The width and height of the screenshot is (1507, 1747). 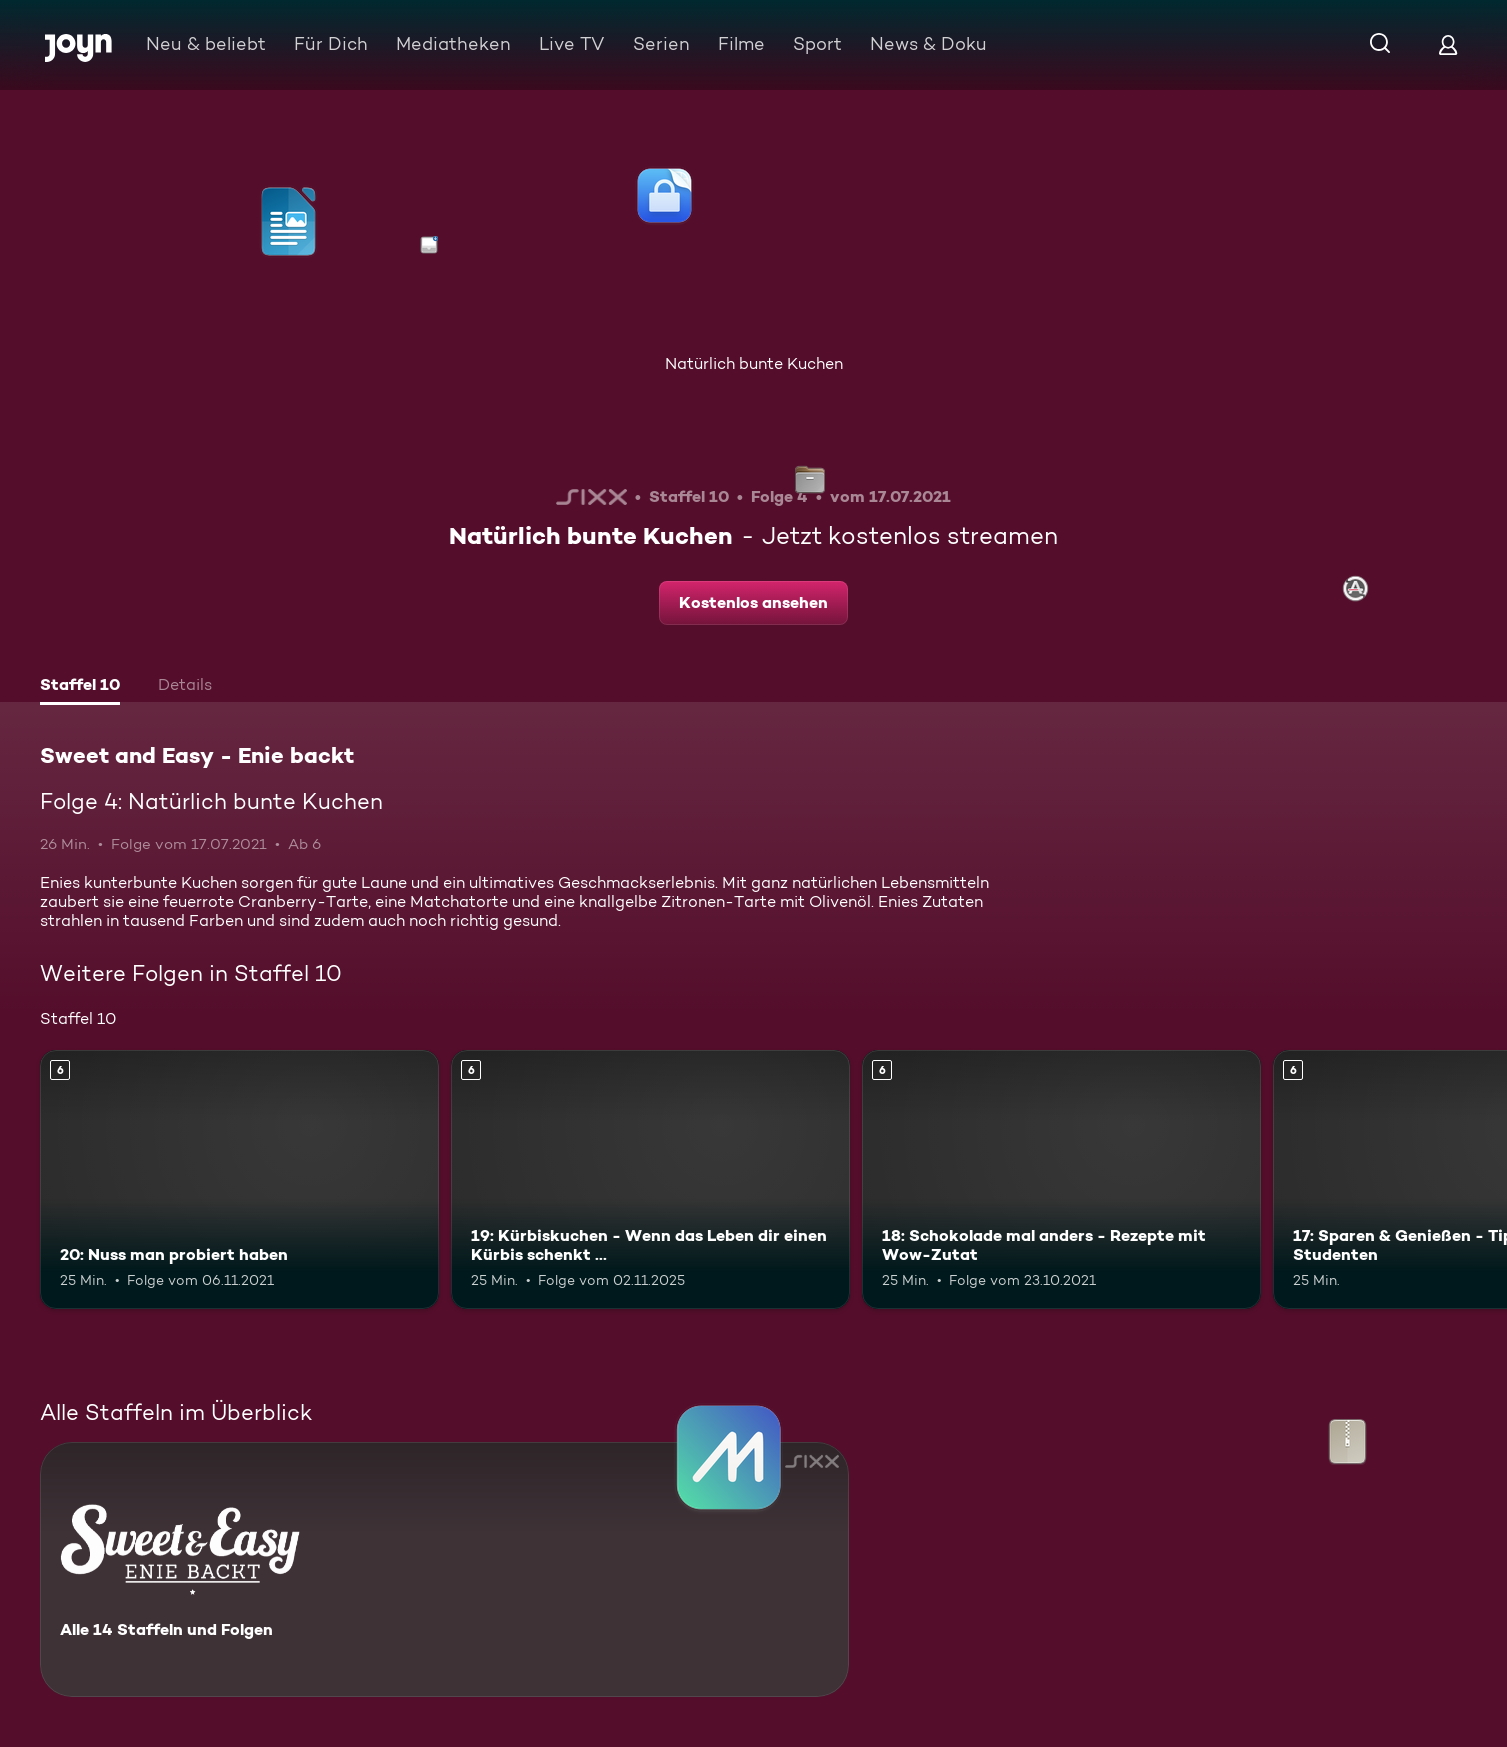 I want to click on move message to inbox, so click(x=429, y=245).